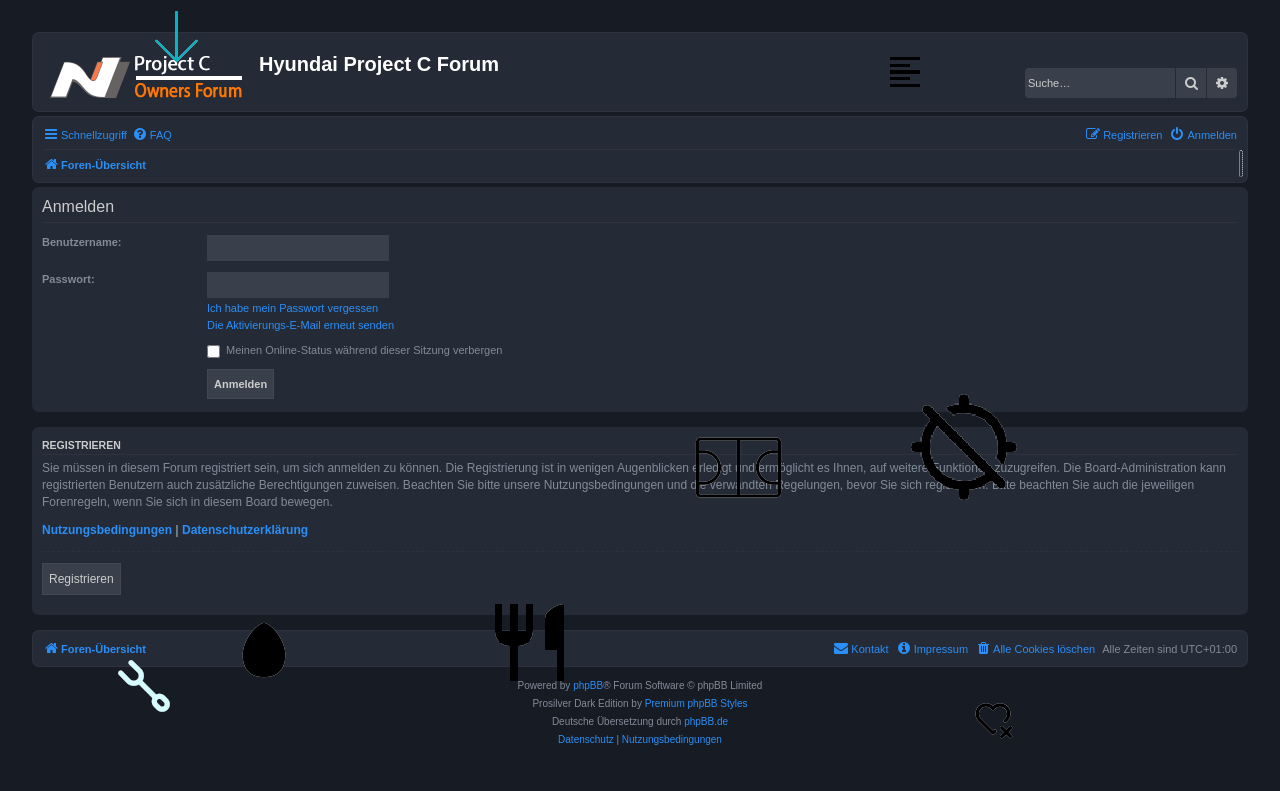 This screenshot has height=791, width=1280. Describe the element at coordinates (264, 650) in the screenshot. I see `indicates egg or egg-related content` at that location.